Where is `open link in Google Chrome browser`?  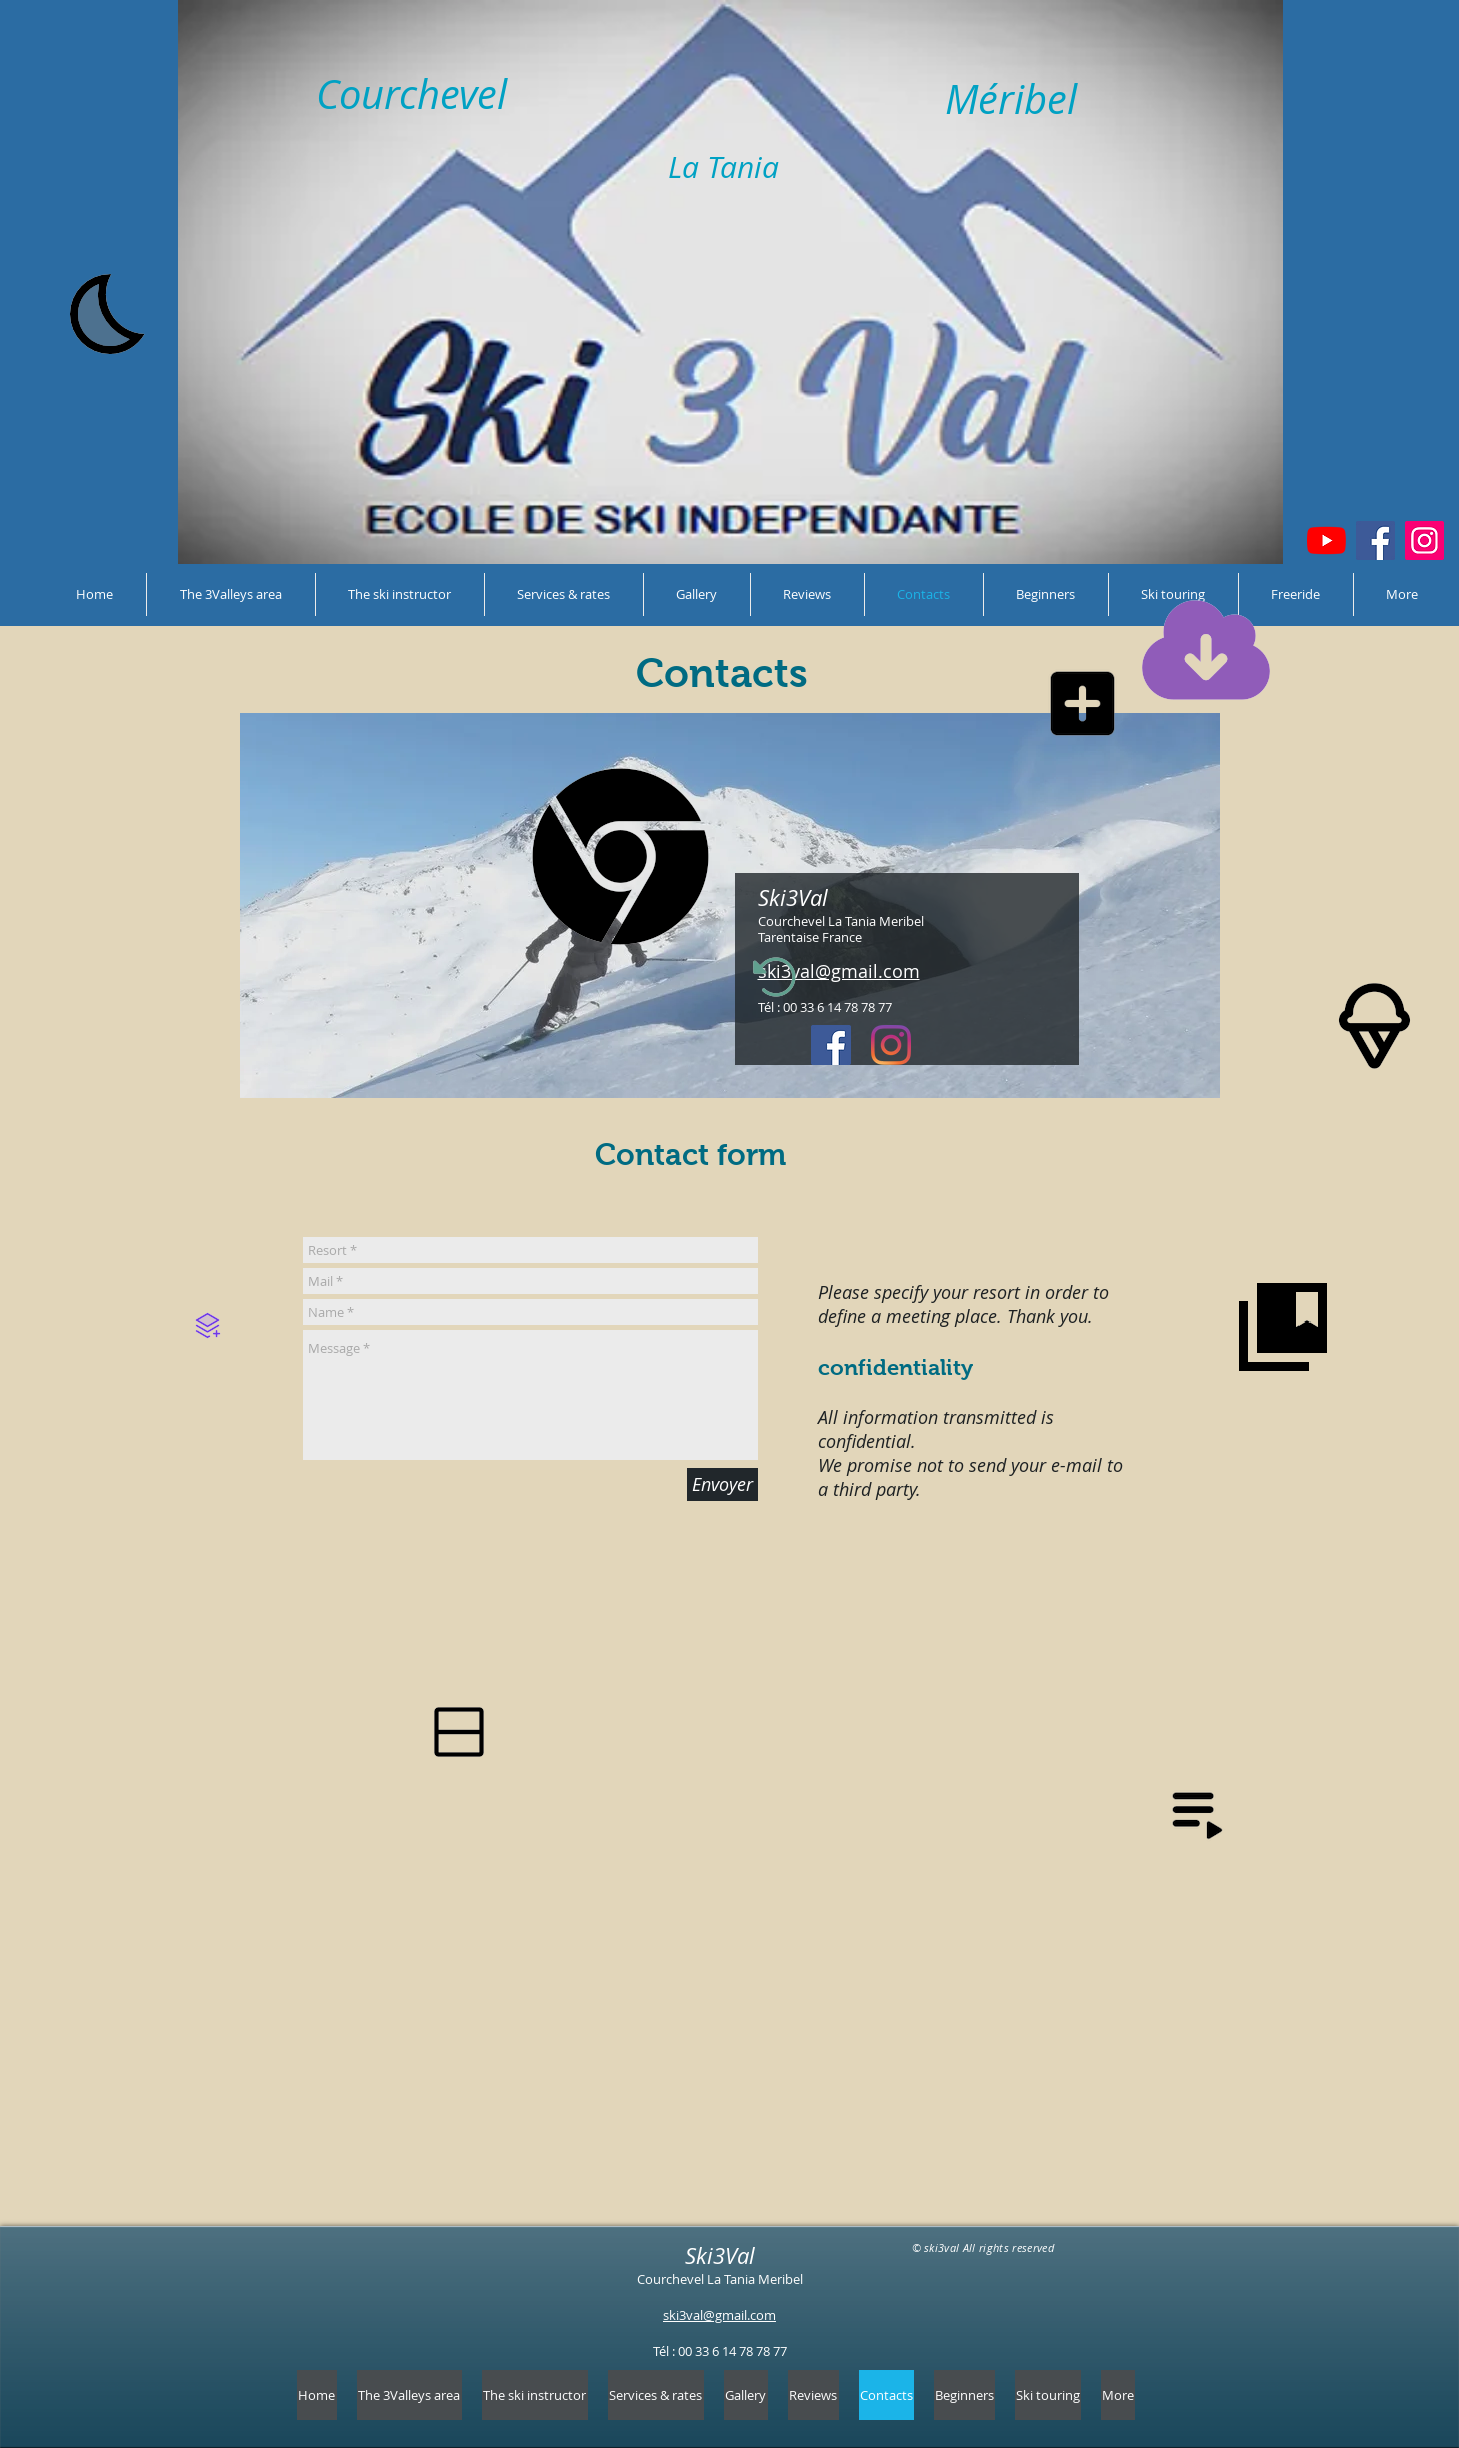 open link in Google Chrome browser is located at coordinates (620, 856).